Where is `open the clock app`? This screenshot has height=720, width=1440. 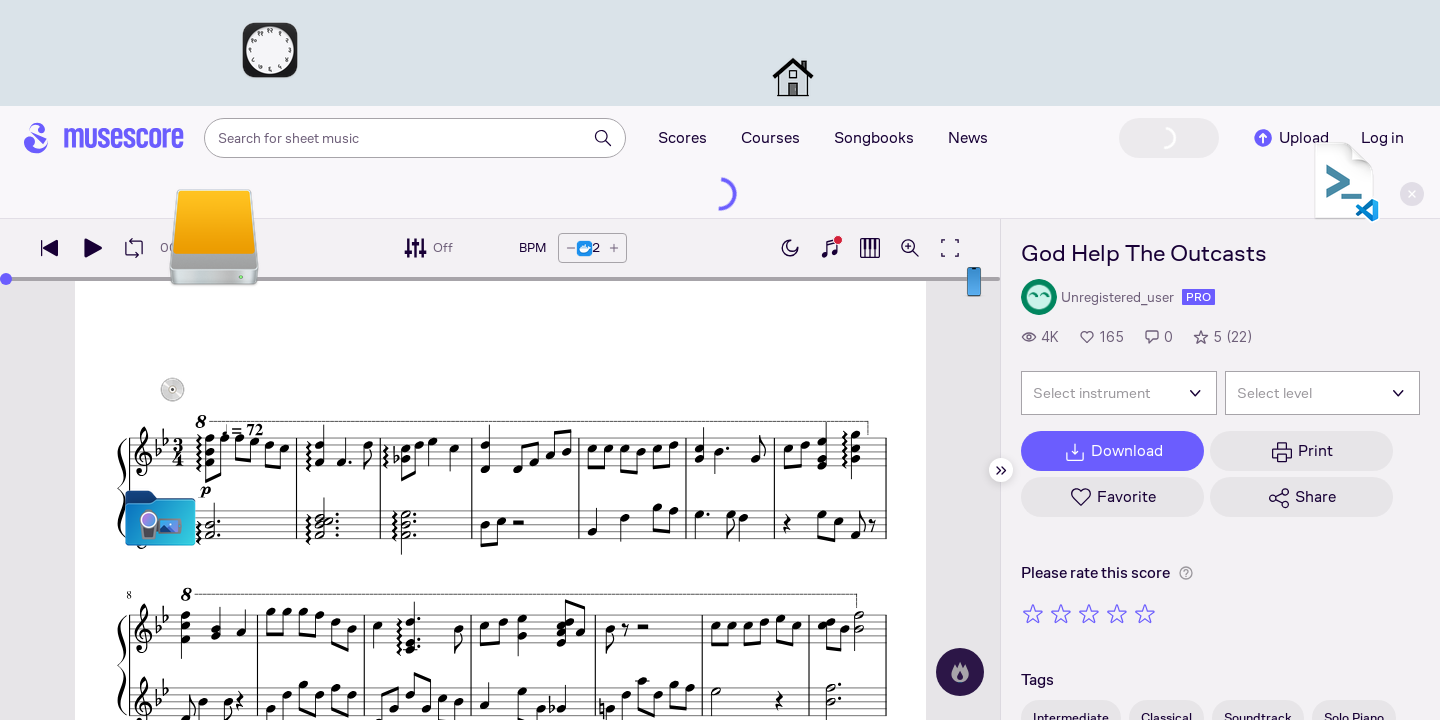 open the clock app is located at coordinates (270, 50).